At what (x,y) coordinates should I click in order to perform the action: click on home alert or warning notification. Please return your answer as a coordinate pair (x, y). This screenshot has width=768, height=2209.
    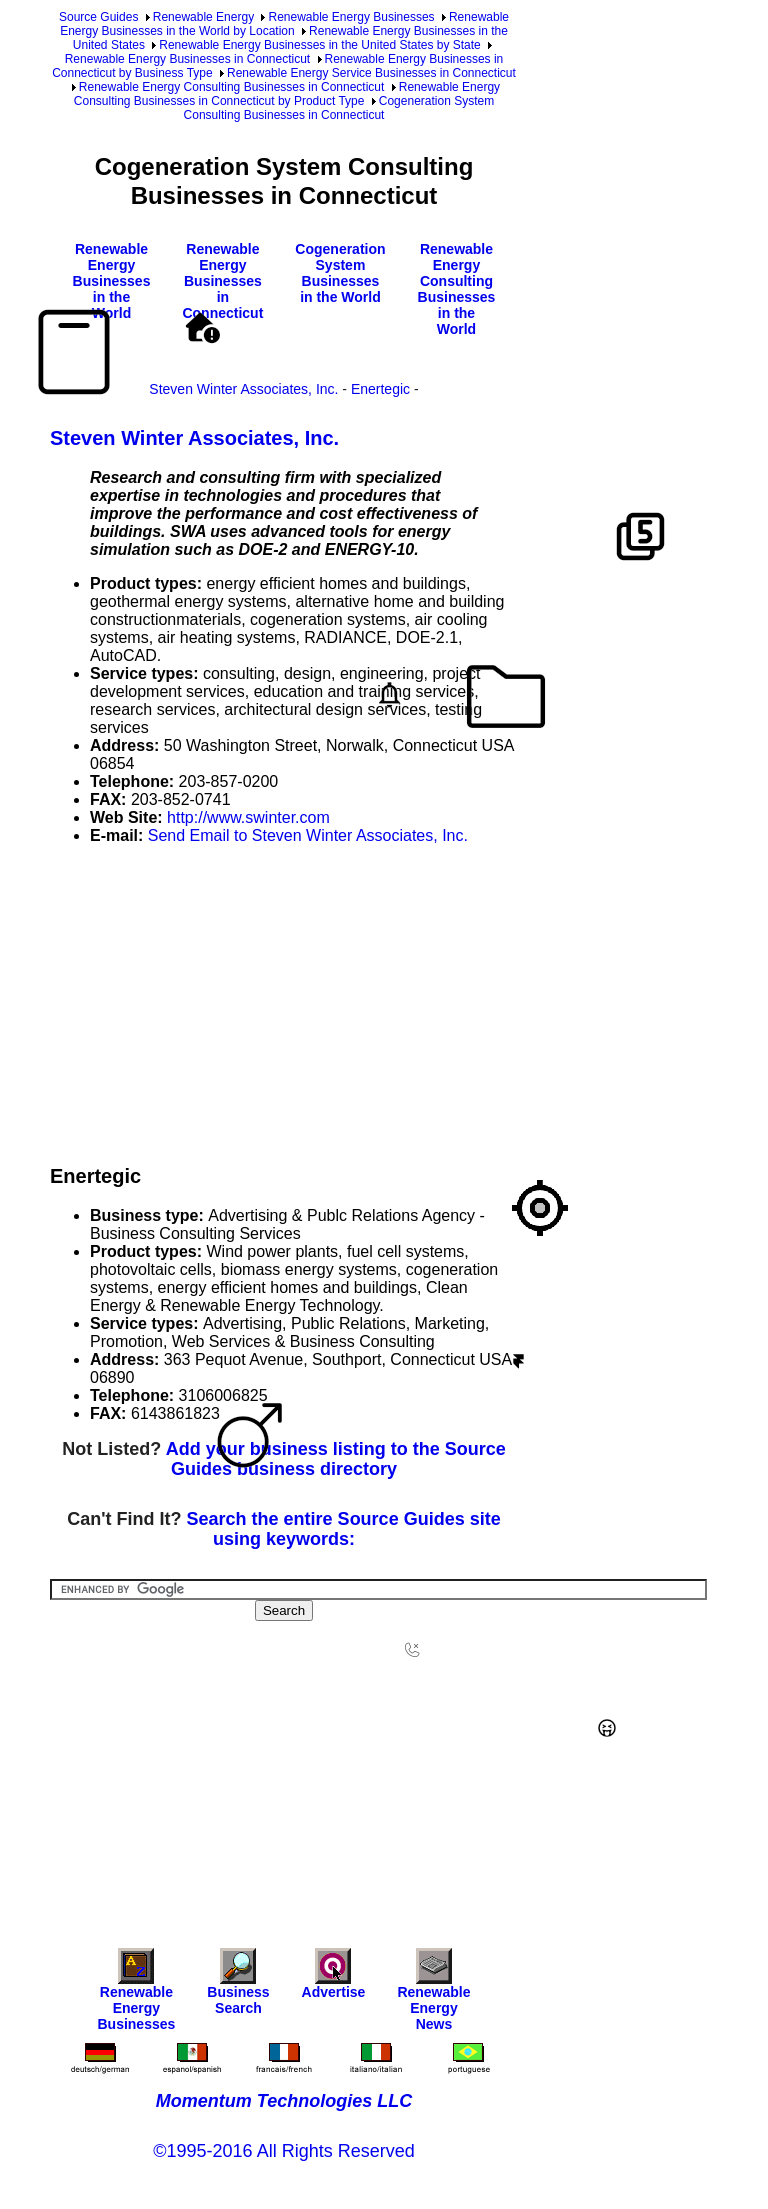
    Looking at the image, I should click on (202, 327).